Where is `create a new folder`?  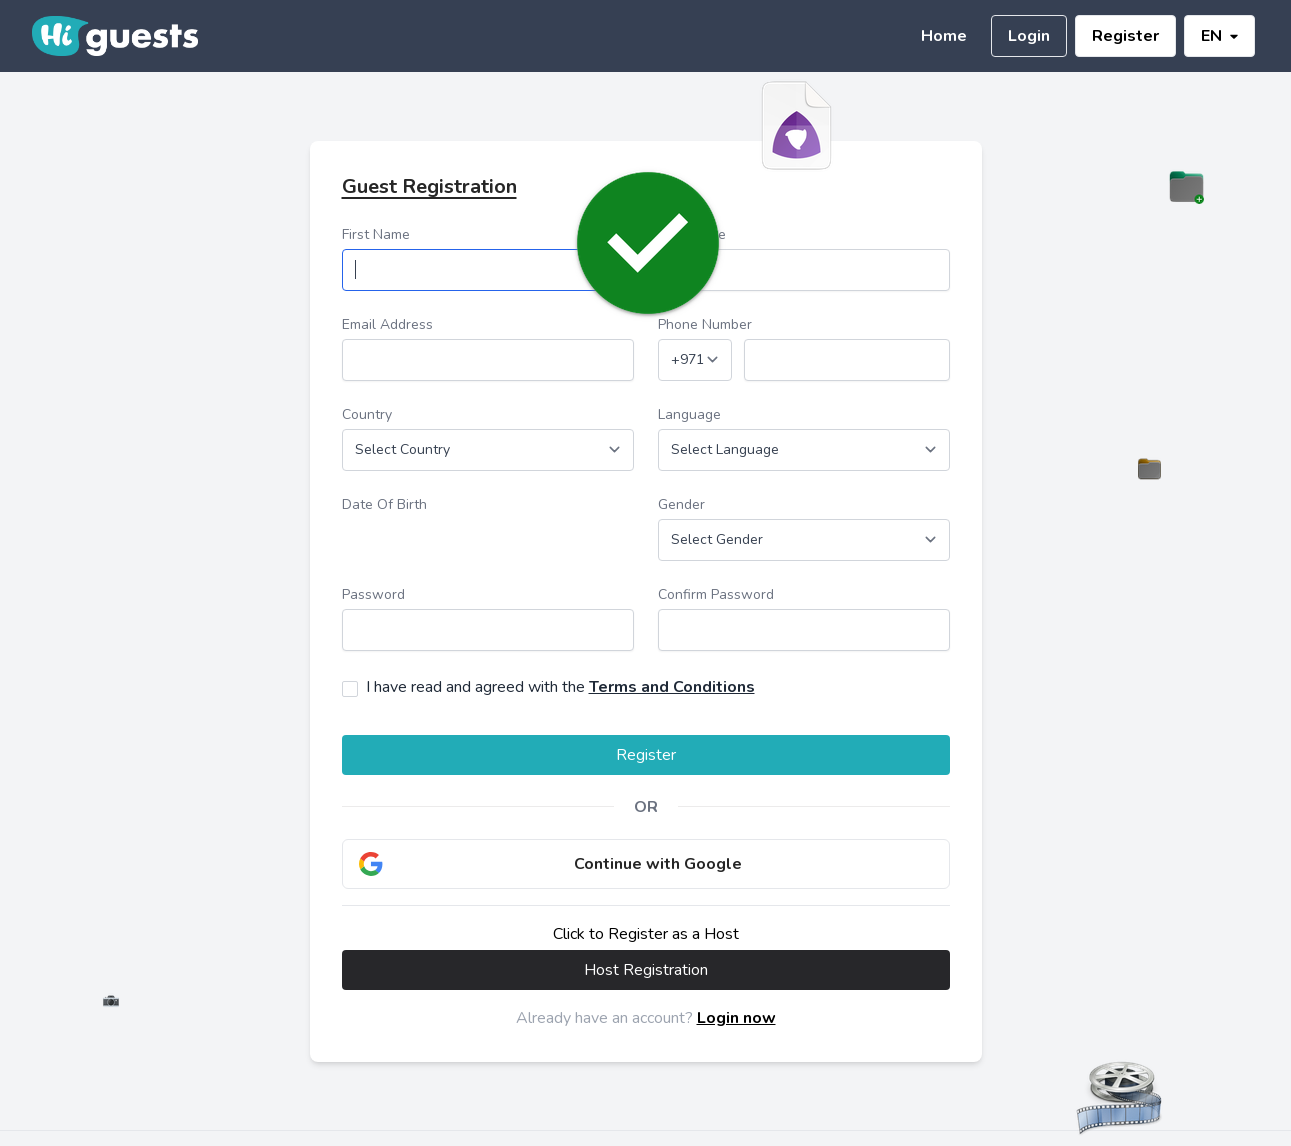 create a new folder is located at coordinates (1186, 186).